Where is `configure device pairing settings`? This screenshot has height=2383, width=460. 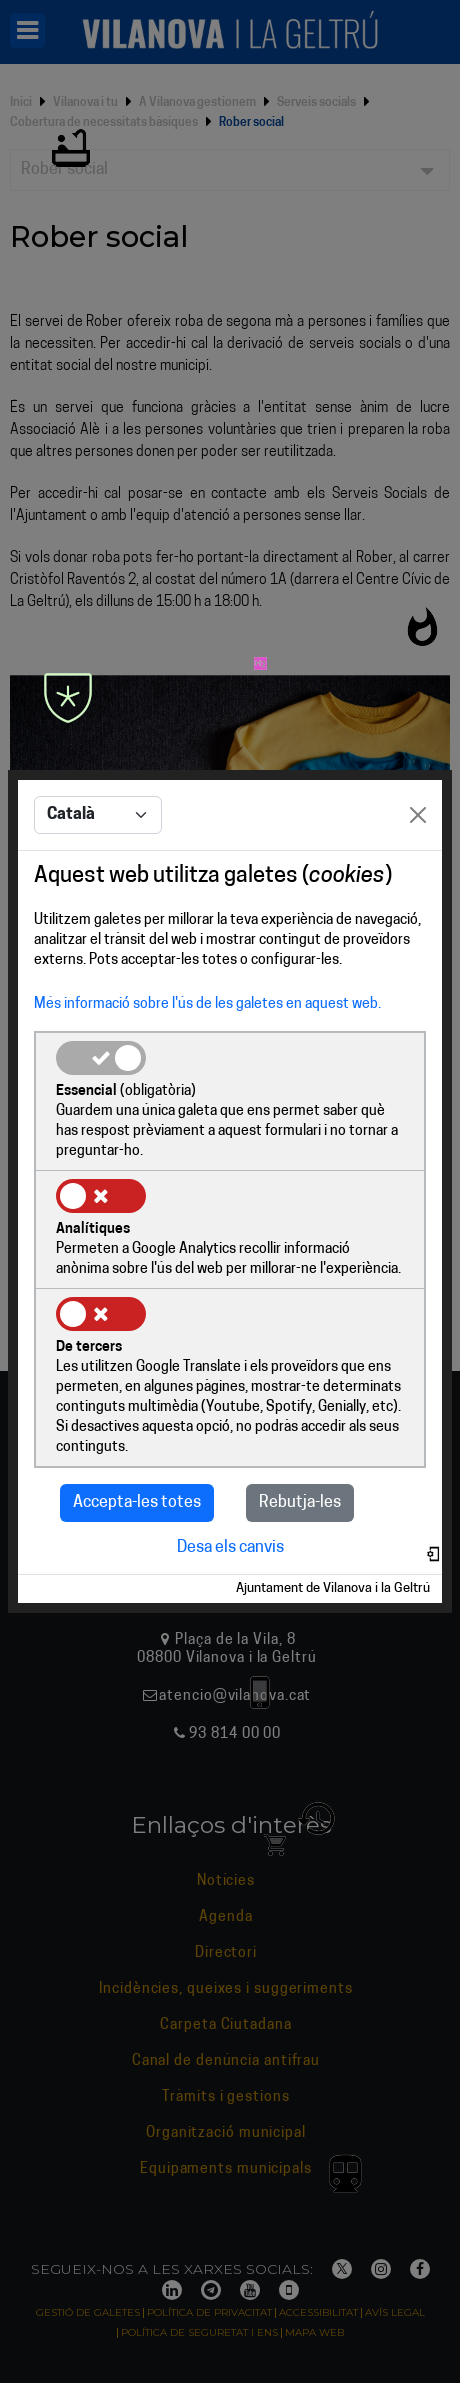
configure device pairing settings is located at coordinates (433, 1554).